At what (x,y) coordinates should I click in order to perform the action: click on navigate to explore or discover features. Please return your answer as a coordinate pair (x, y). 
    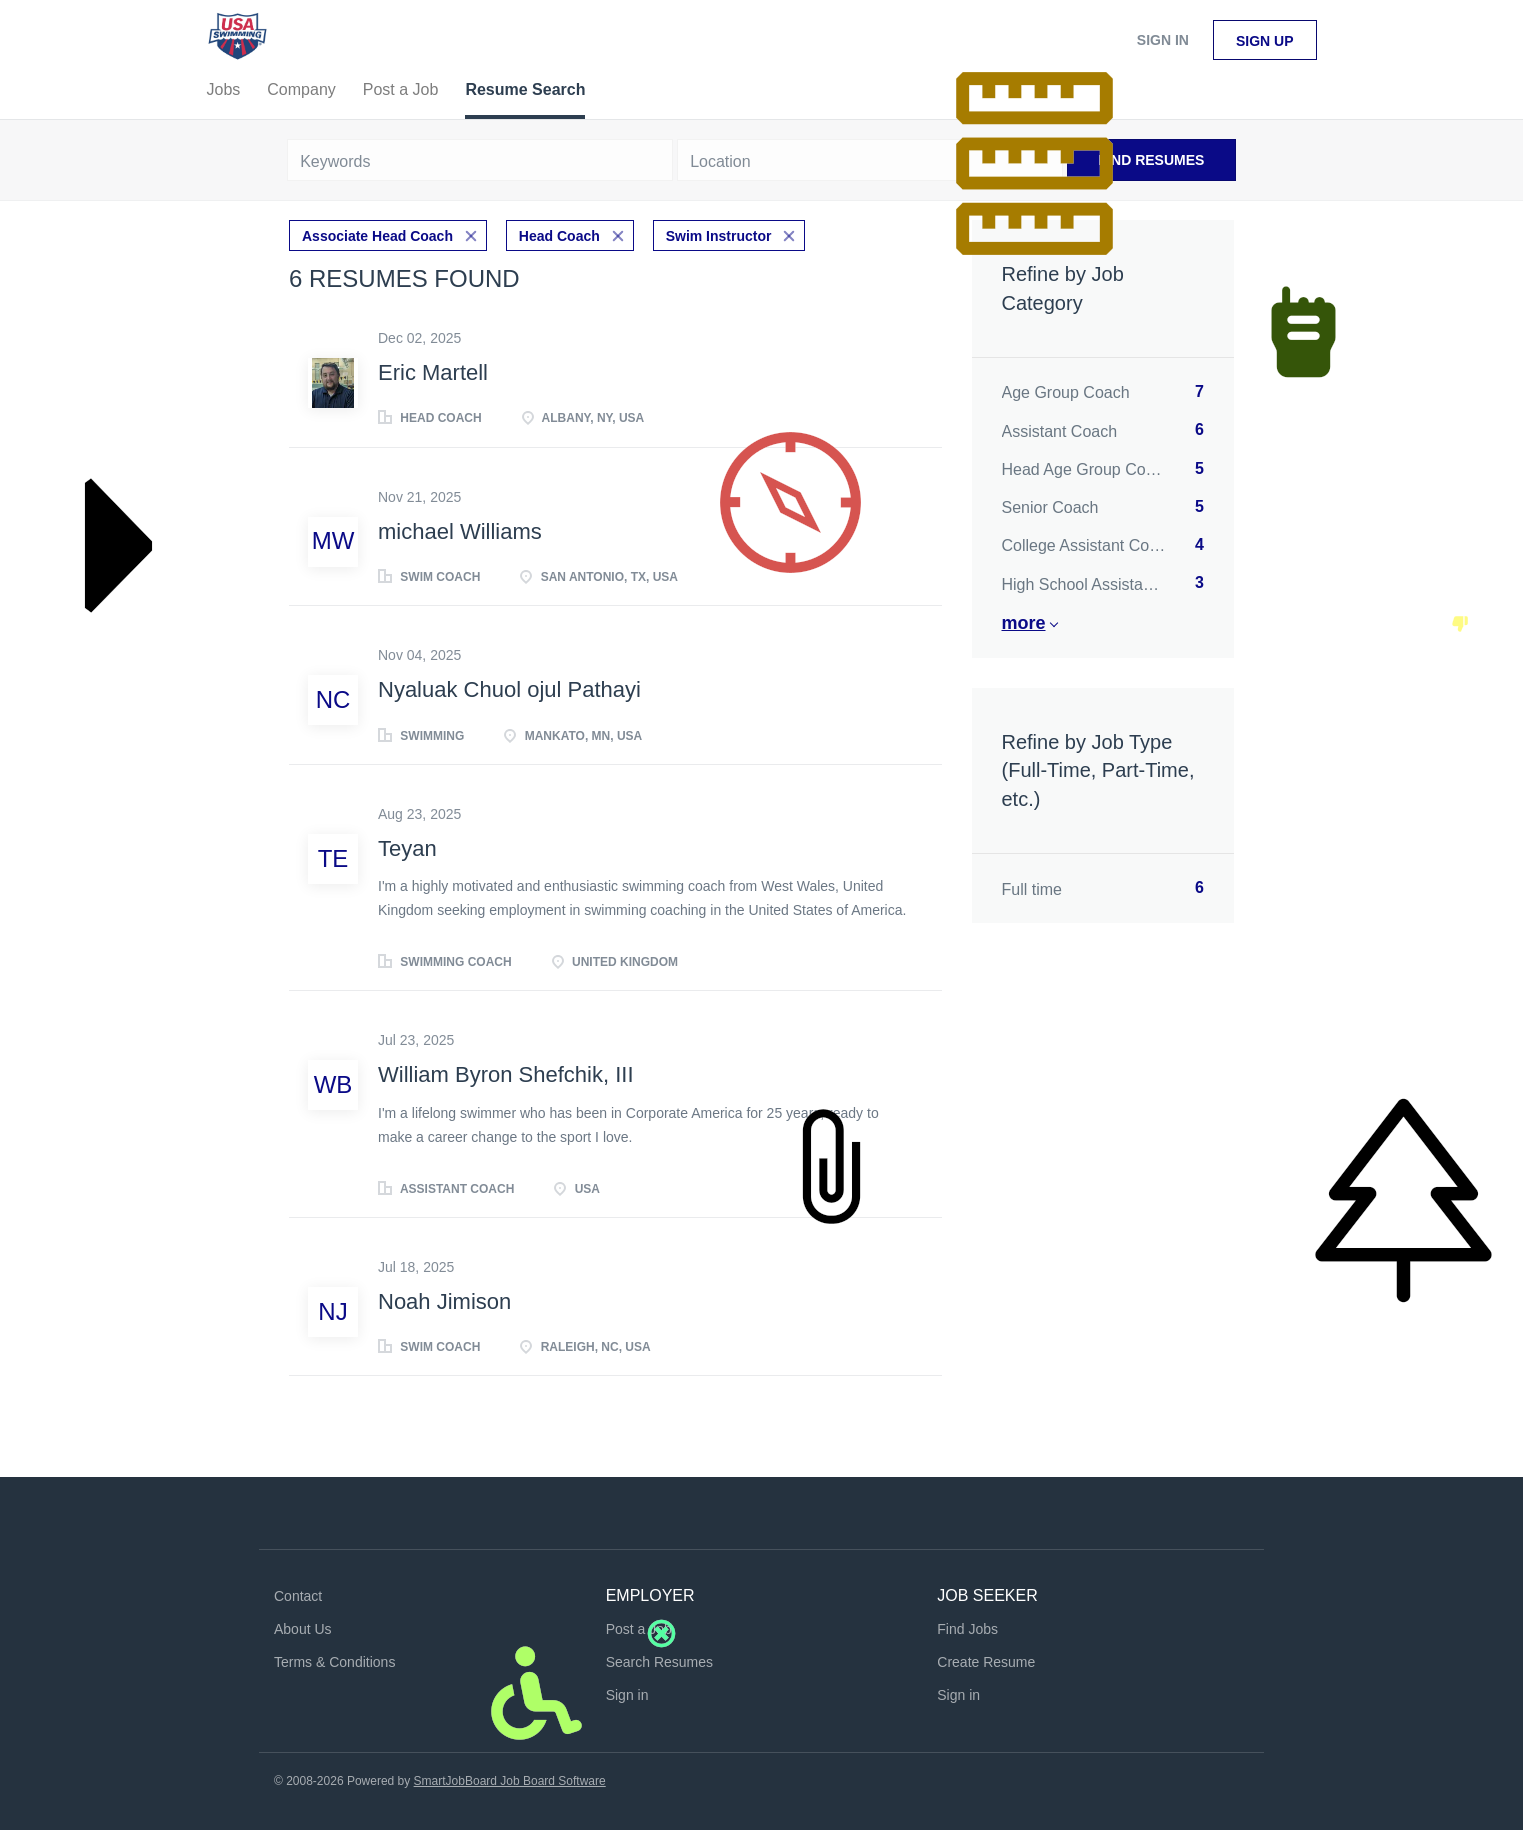
    Looking at the image, I should click on (790, 502).